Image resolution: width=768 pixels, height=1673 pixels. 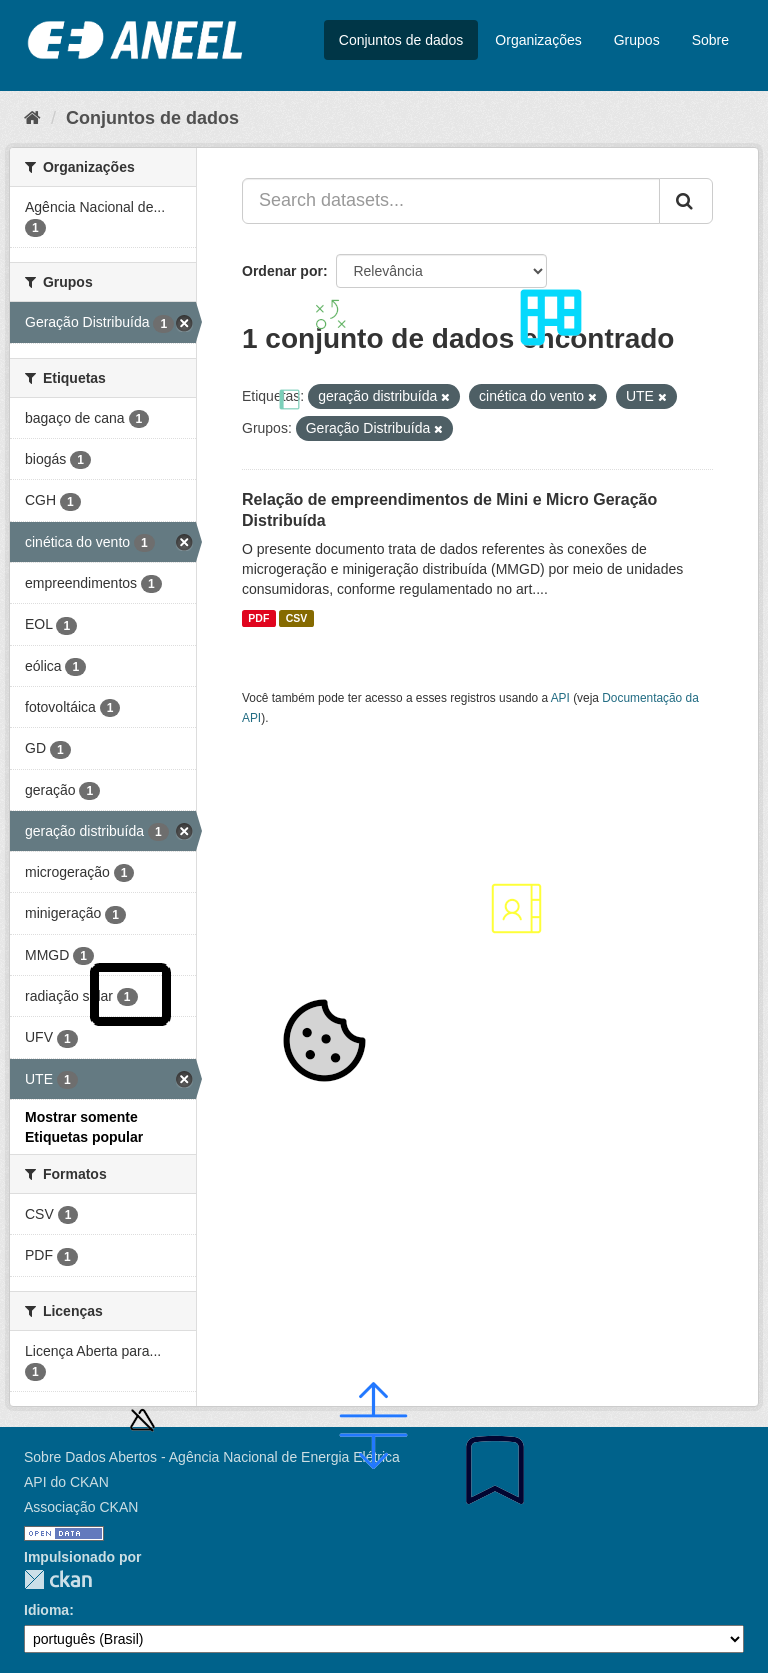 I want to click on view strategy or game plan, so click(x=329, y=314).